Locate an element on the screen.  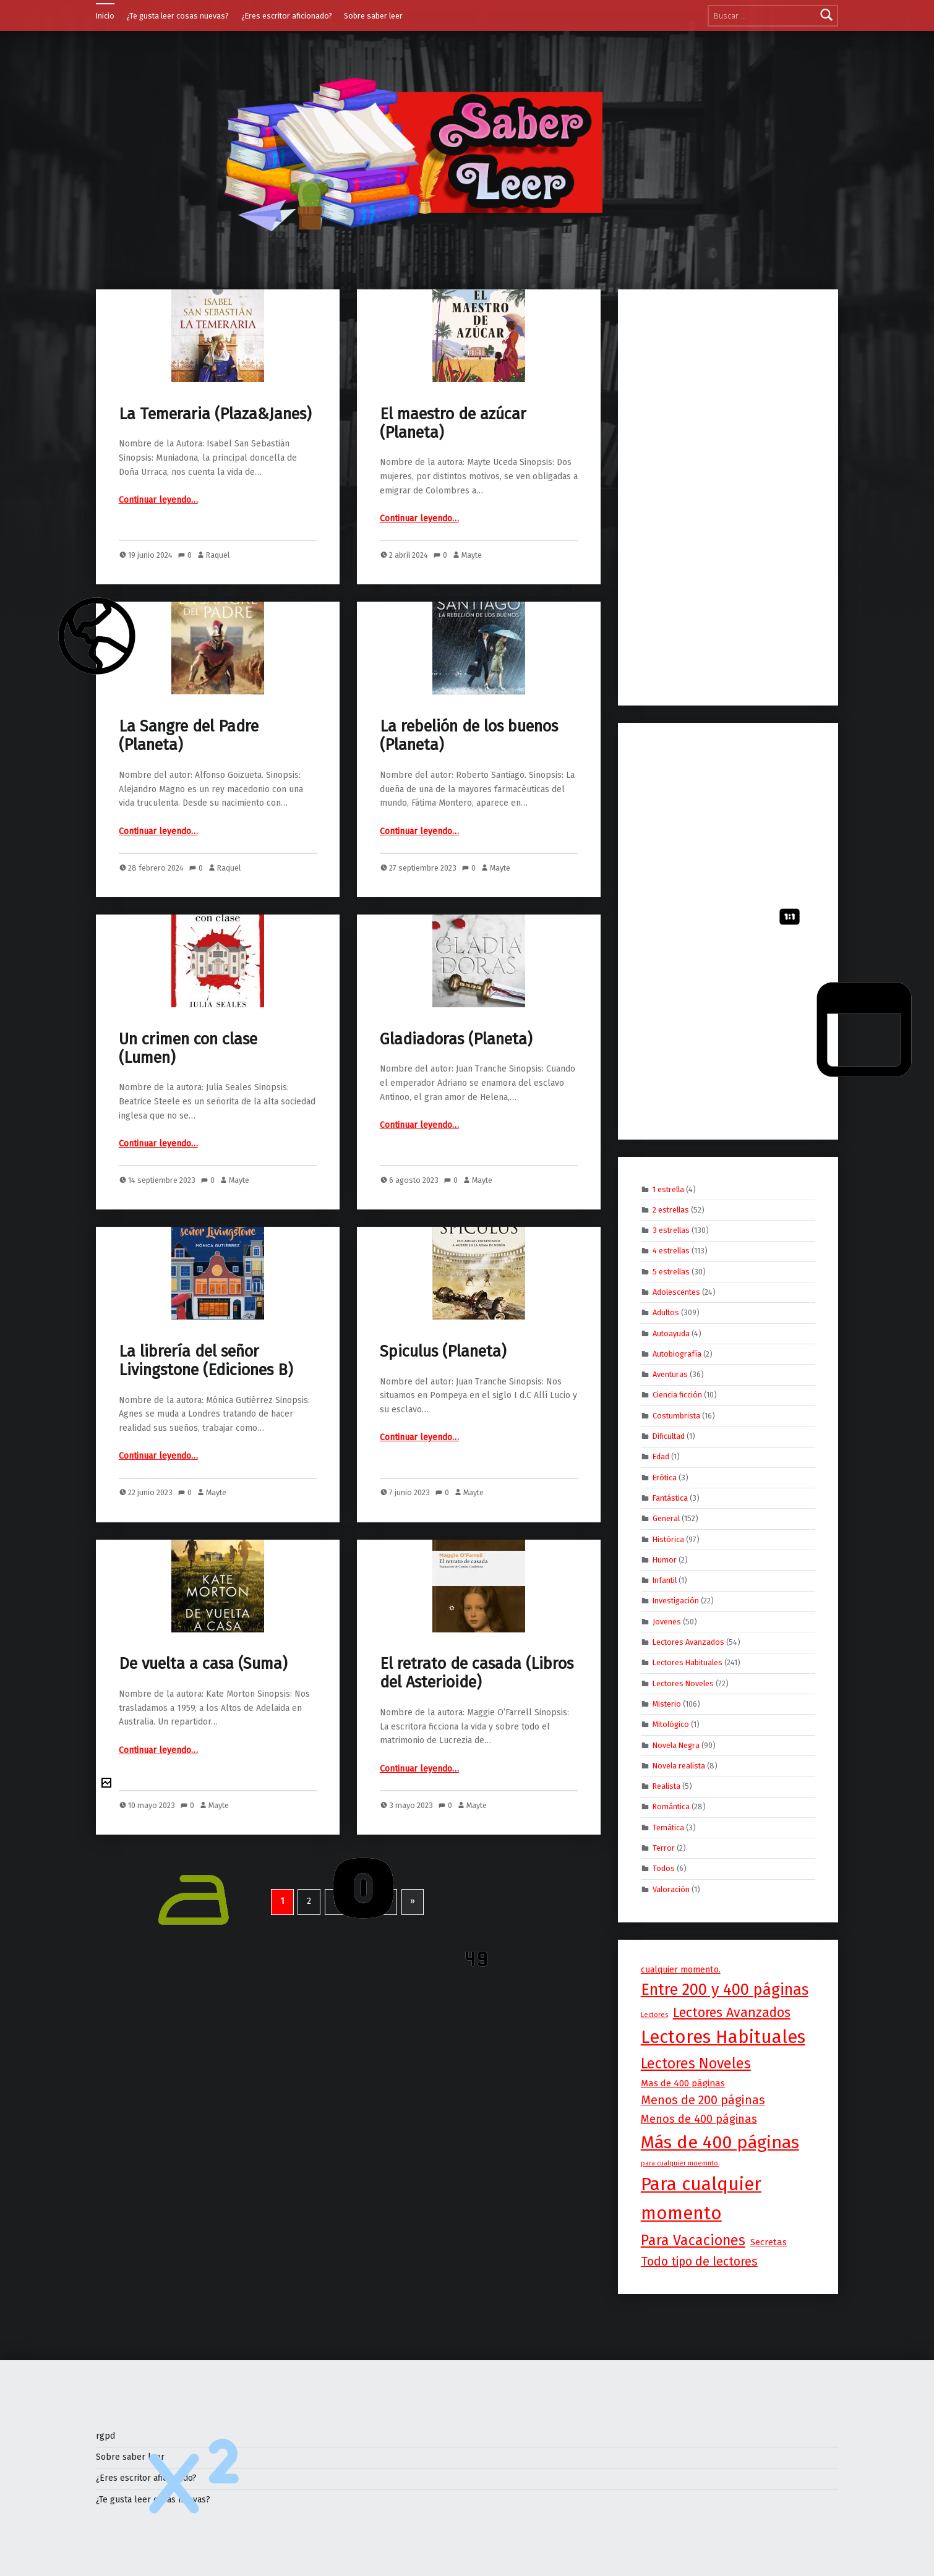
switch to western hemisphere region is located at coordinates (96, 636).